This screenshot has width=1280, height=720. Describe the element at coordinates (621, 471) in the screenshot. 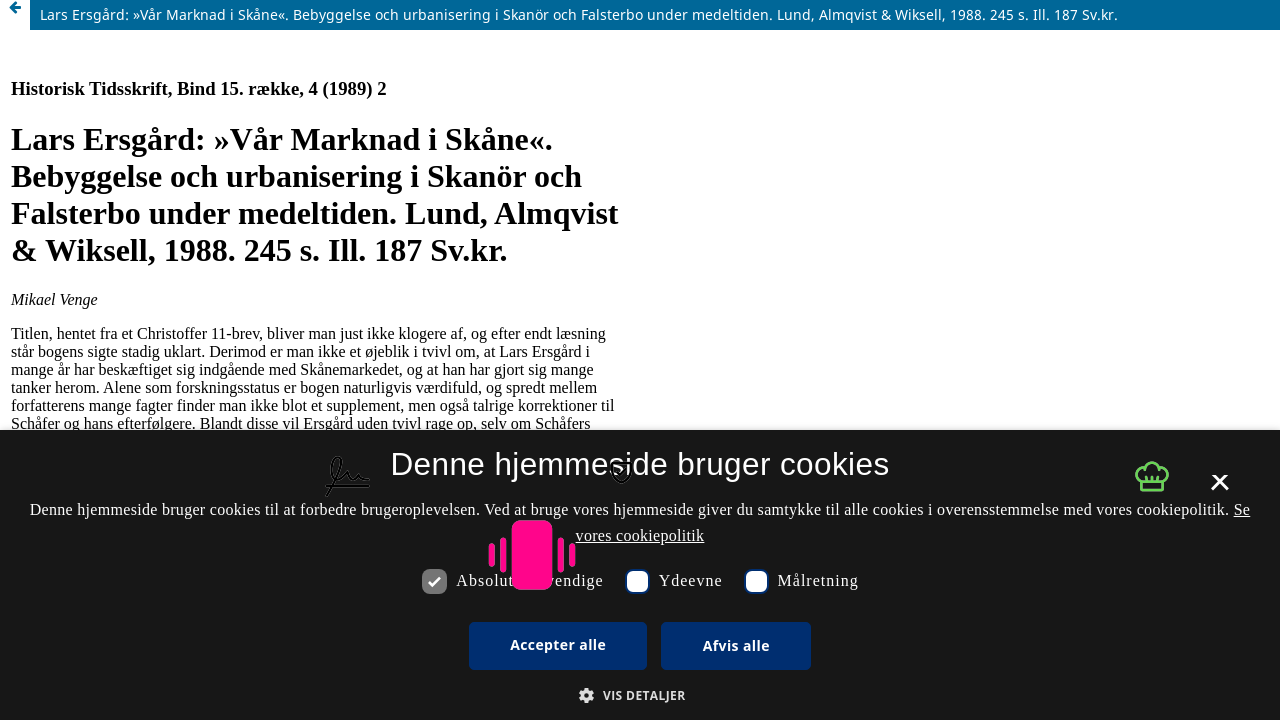

I see `indicates verified security or protection status` at that location.